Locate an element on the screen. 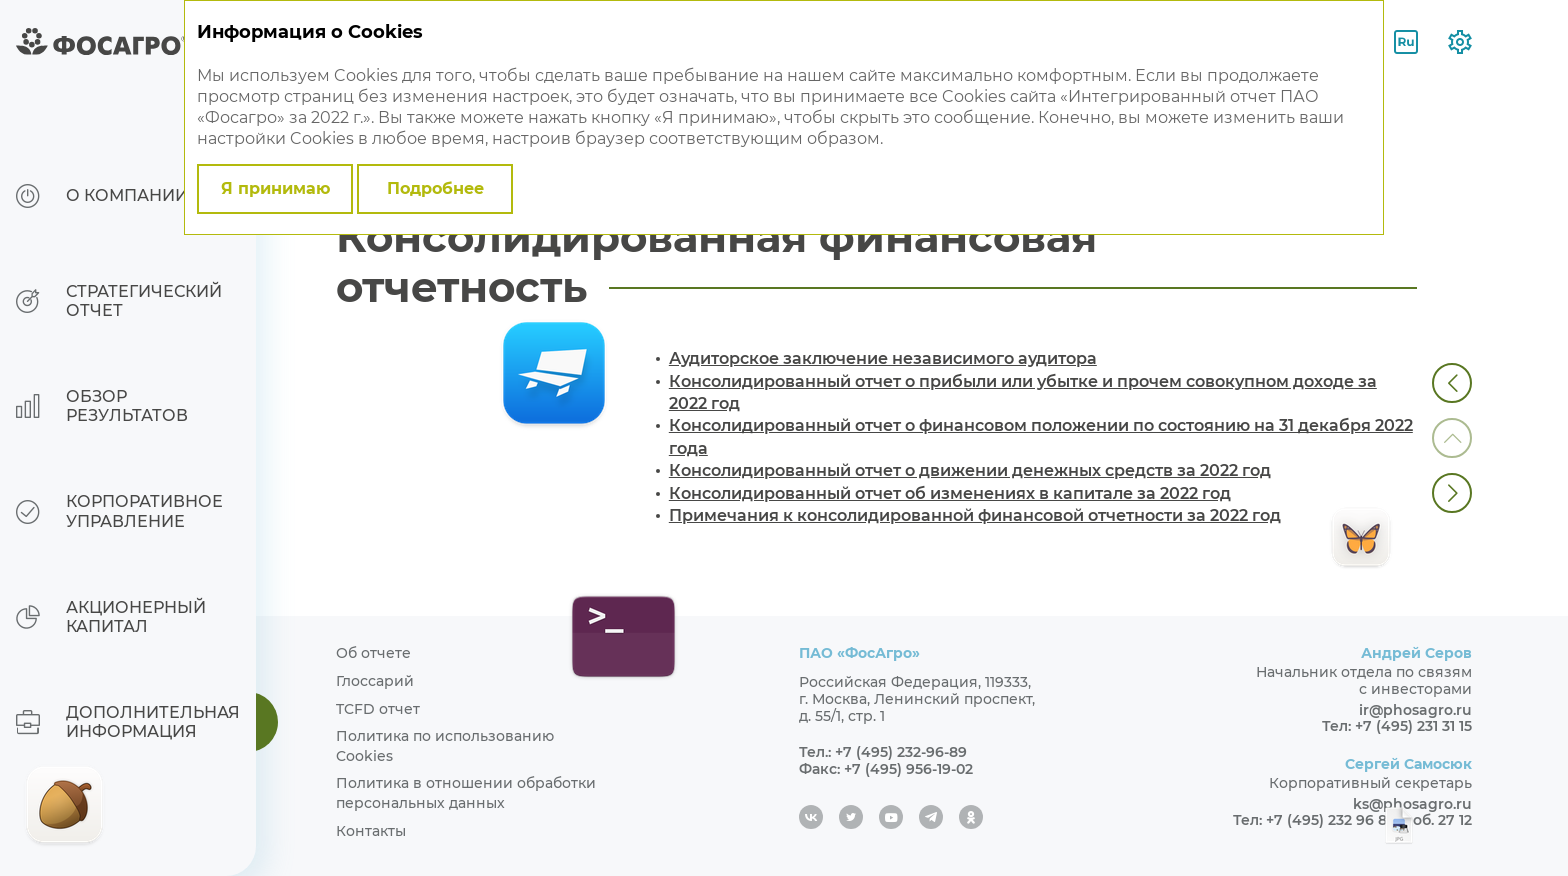 The image size is (1568, 876). a jpg image file is located at coordinates (1399, 826).